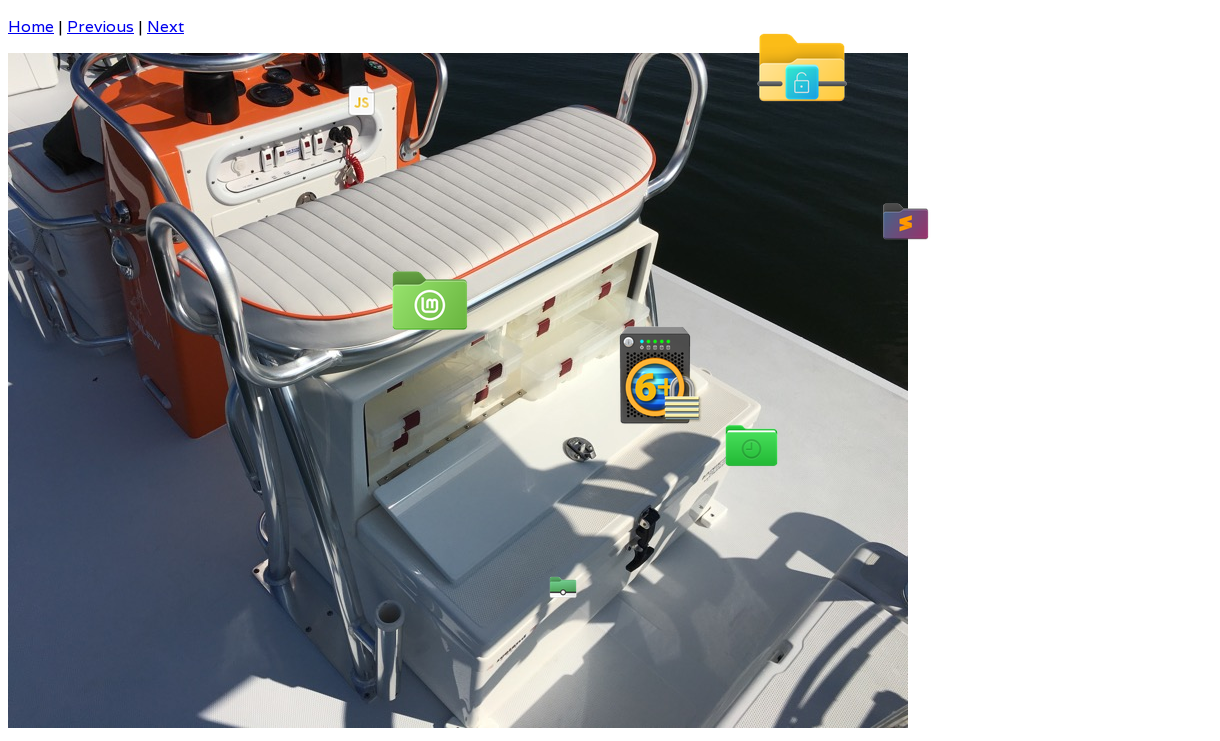 The height and width of the screenshot is (741, 1220). What do you see at coordinates (905, 222) in the screenshot?
I see `open sublime text project folder` at bounding box center [905, 222].